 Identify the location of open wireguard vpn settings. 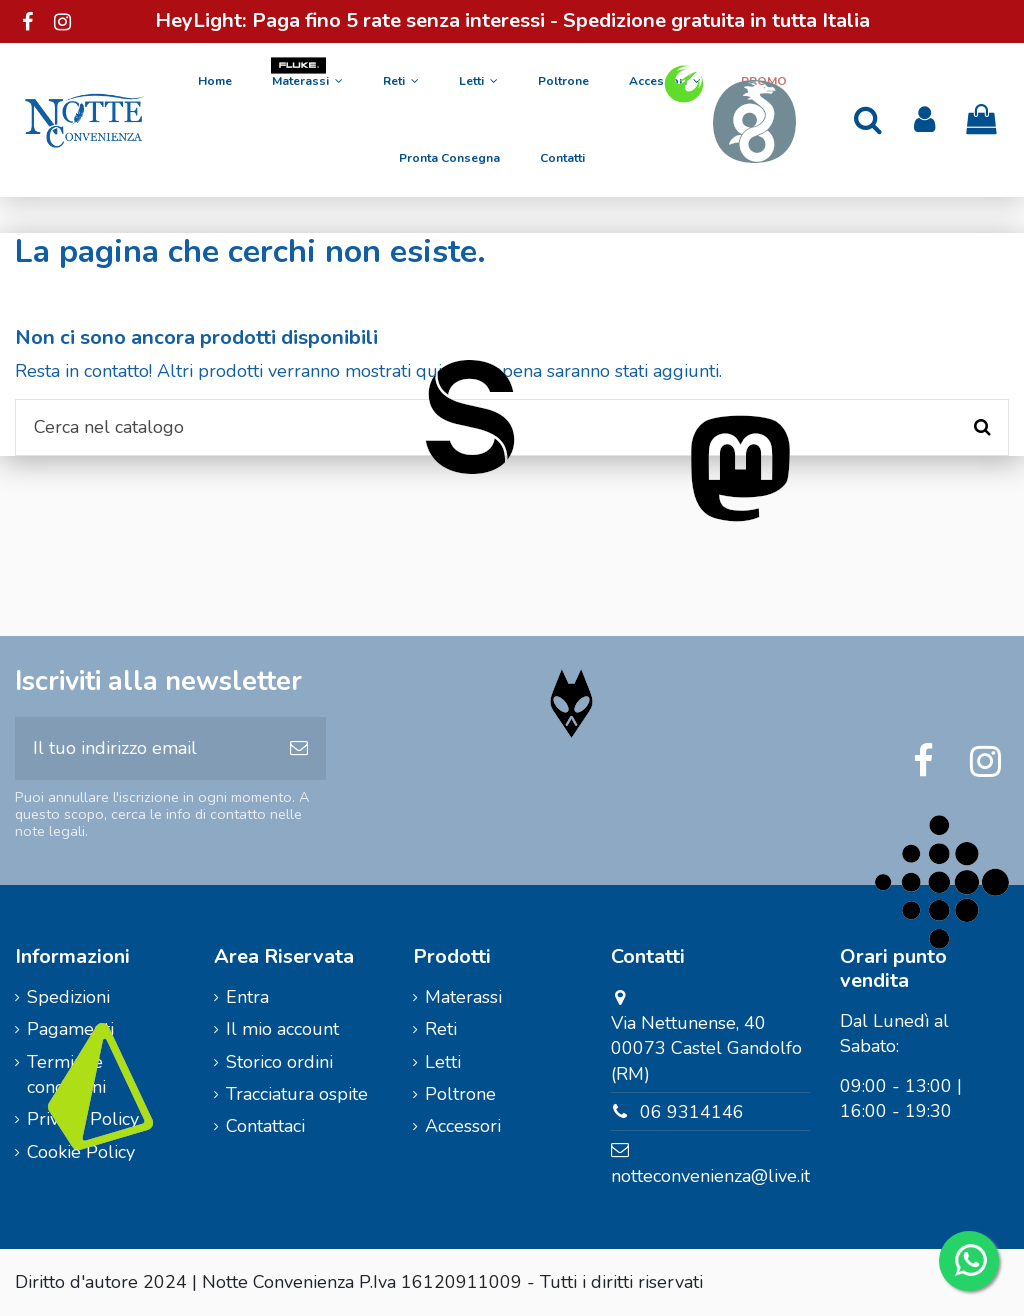
(754, 121).